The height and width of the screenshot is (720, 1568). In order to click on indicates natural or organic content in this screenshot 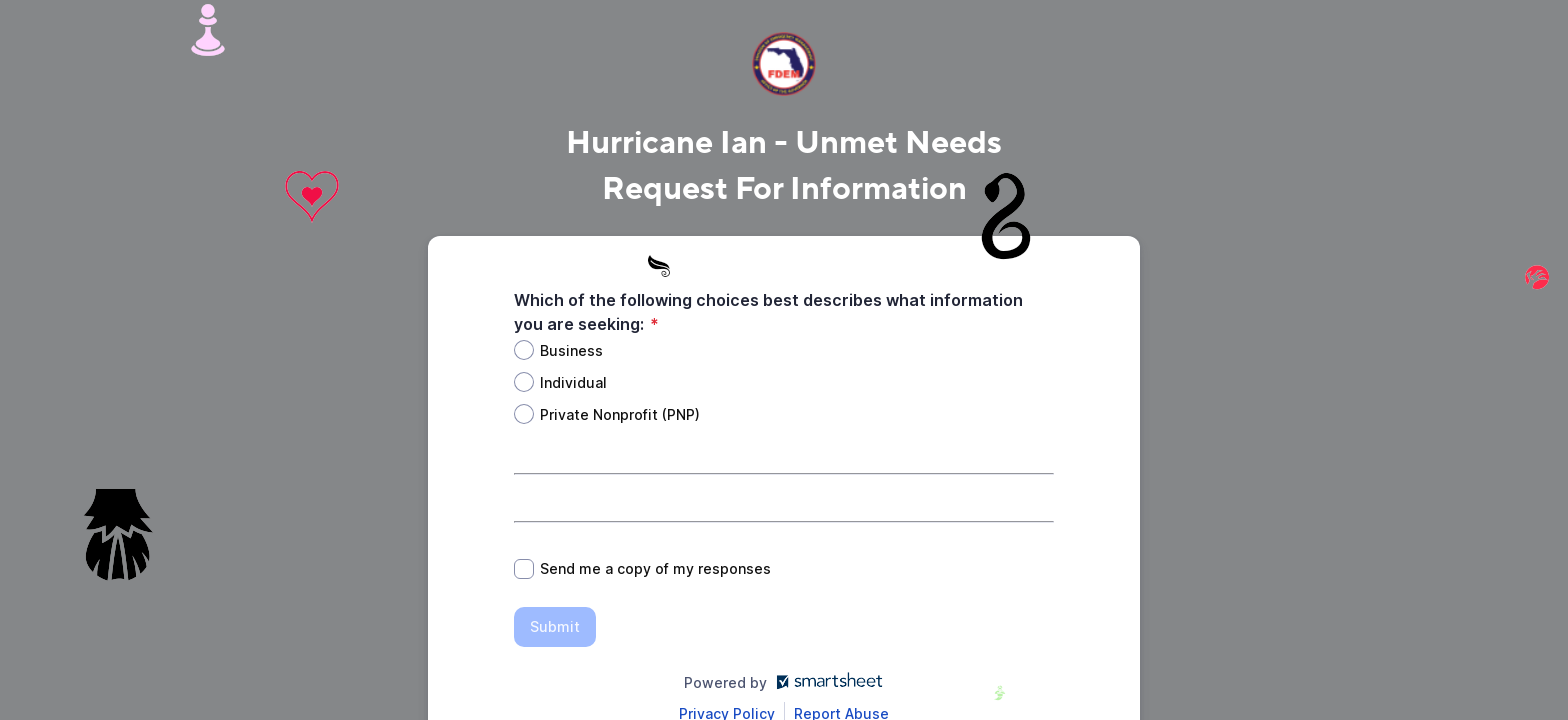, I will do `click(659, 266)`.